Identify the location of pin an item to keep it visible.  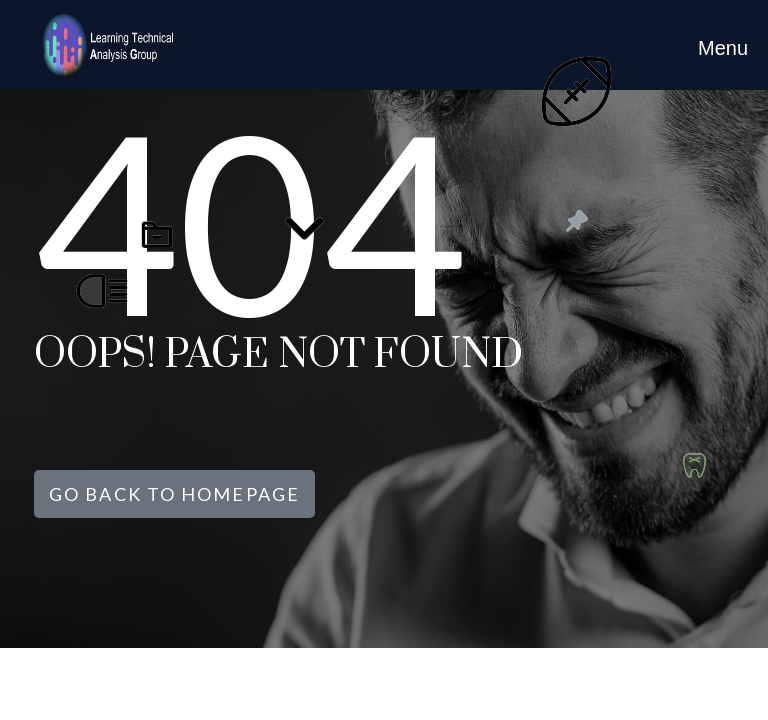
(577, 220).